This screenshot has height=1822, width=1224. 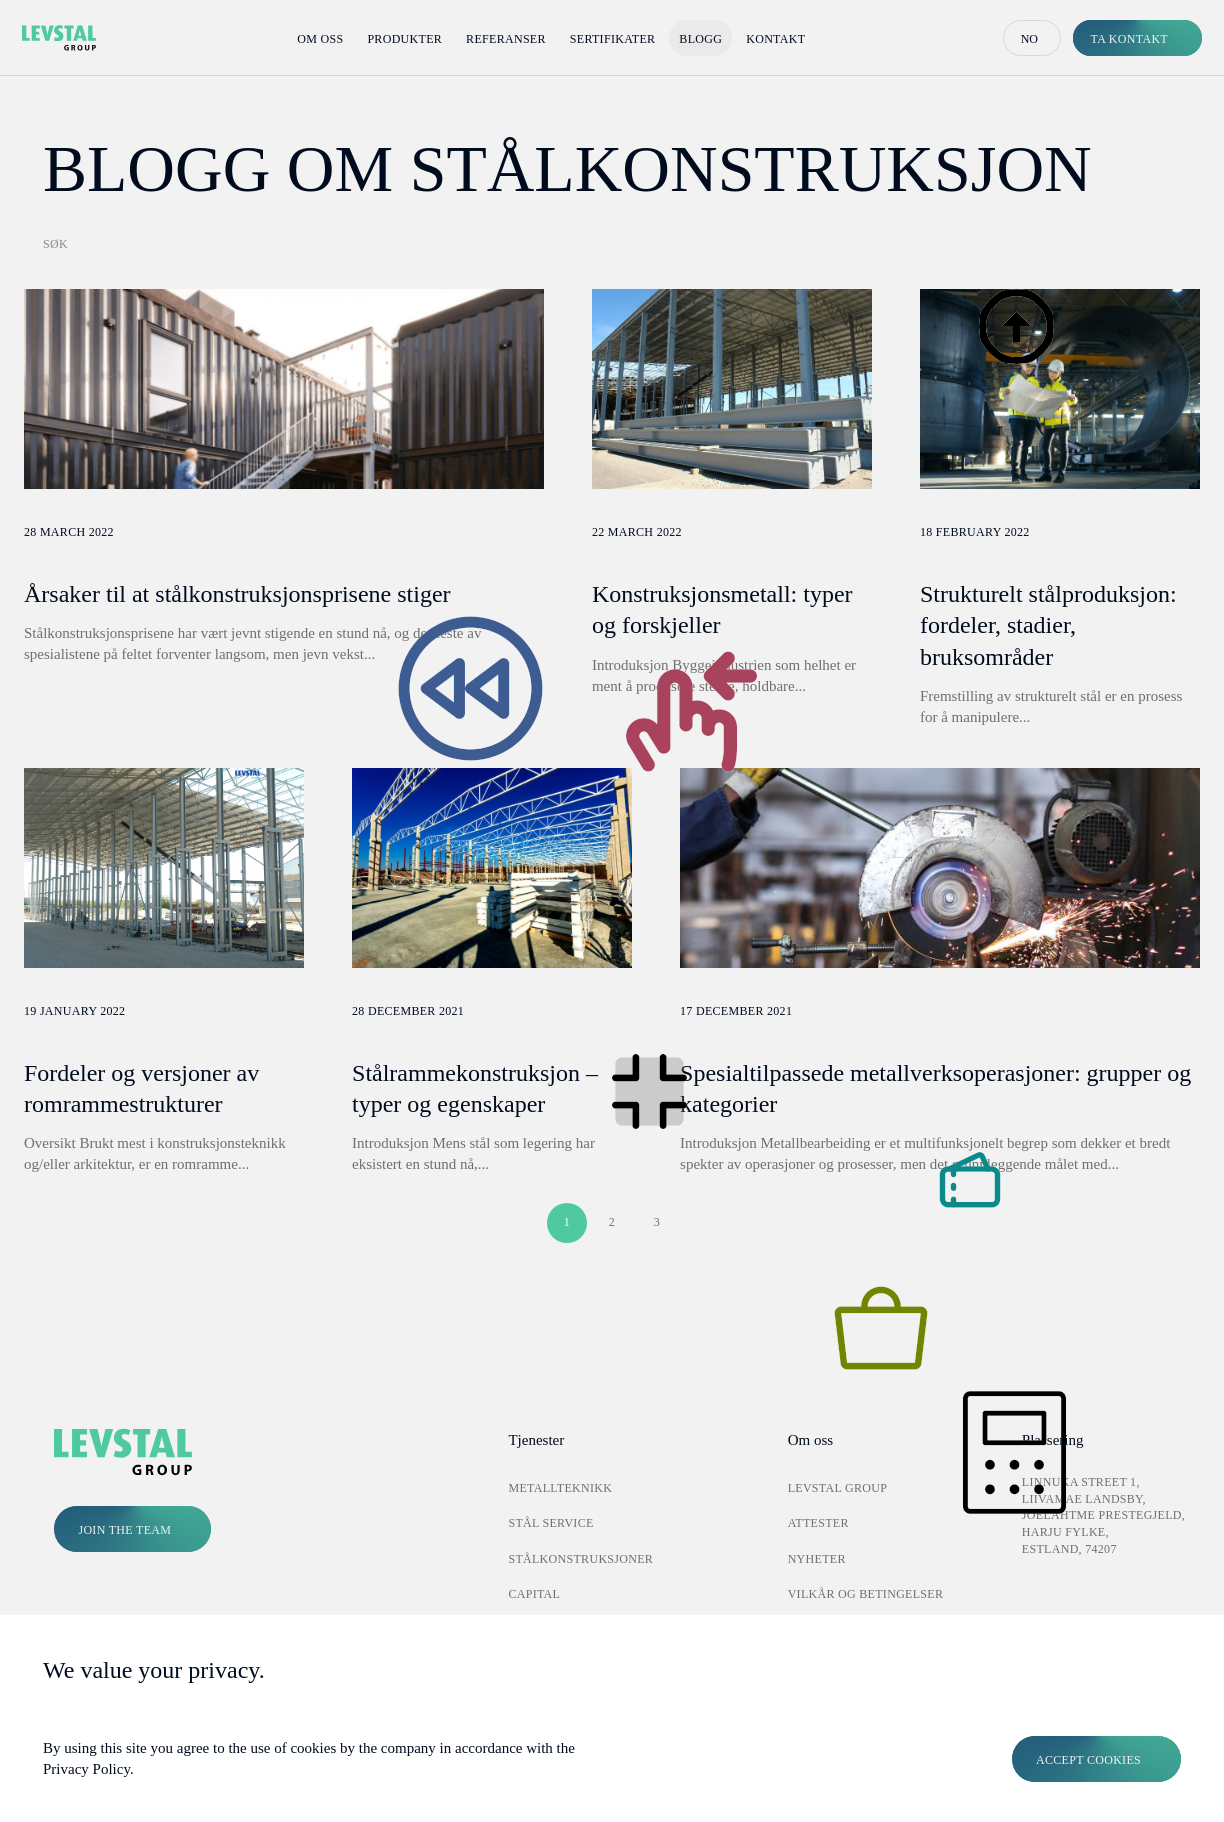 I want to click on open the calculator app, so click(x=1014, y=1452).